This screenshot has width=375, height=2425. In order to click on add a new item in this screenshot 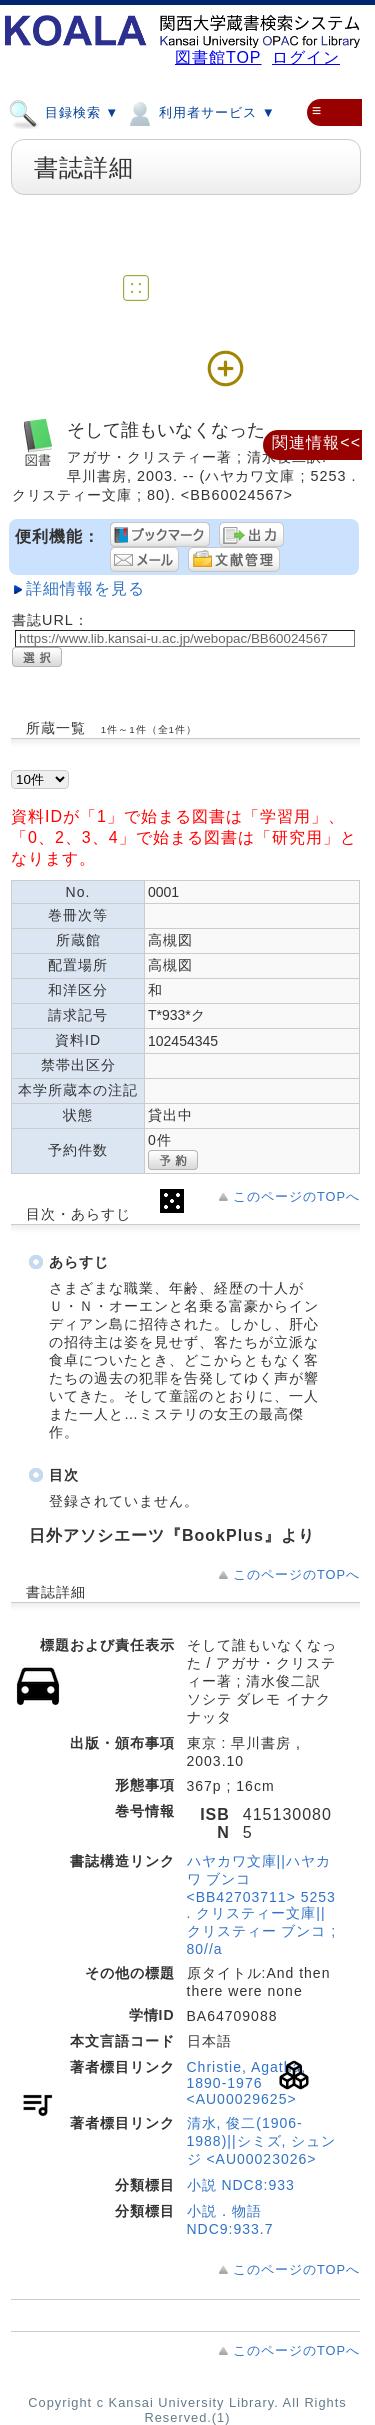, I will do `click(225, 368)`.